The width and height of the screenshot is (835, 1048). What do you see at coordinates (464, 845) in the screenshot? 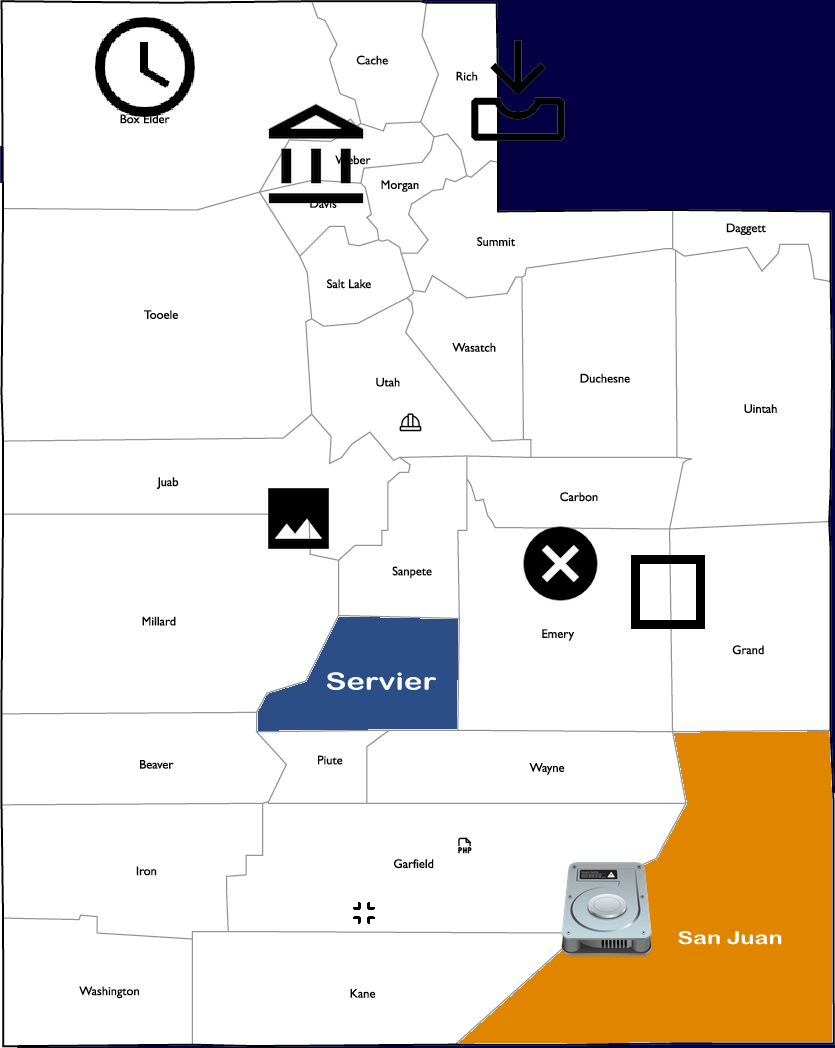
I see `indicates a PHP file type` at bounding box center [464, 845].